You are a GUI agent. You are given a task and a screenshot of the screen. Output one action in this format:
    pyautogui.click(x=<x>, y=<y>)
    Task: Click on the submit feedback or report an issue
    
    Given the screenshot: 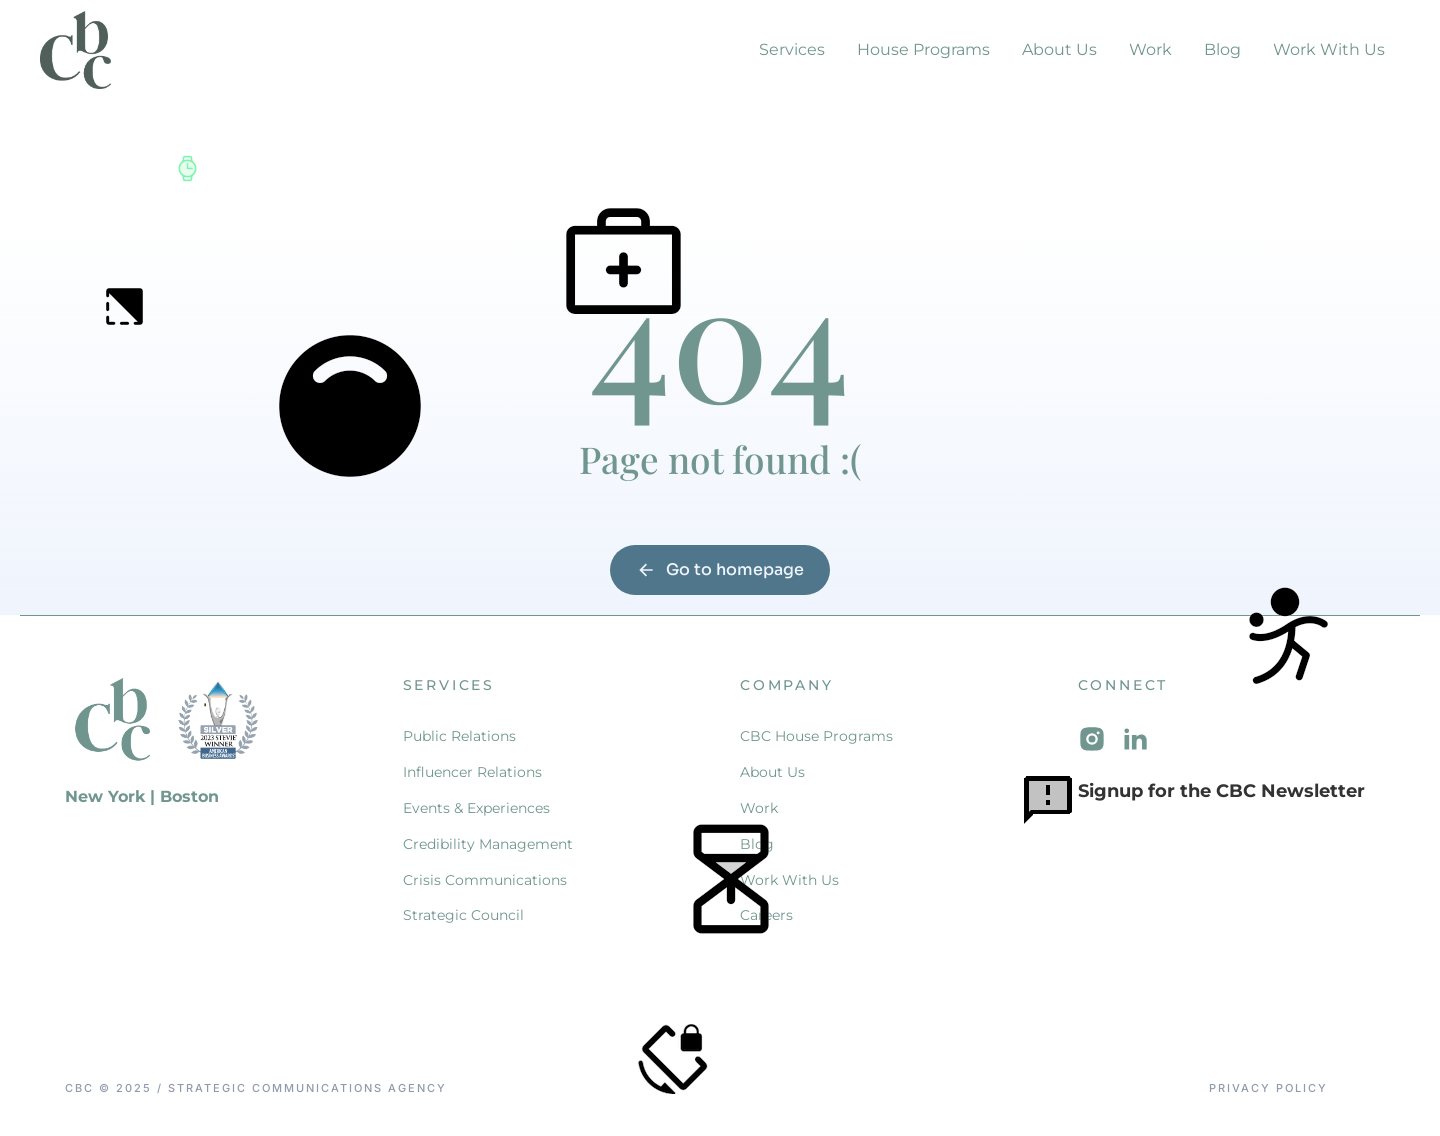 What is the action you would take?
    pyautogui.click(x=1048, y=800)
    